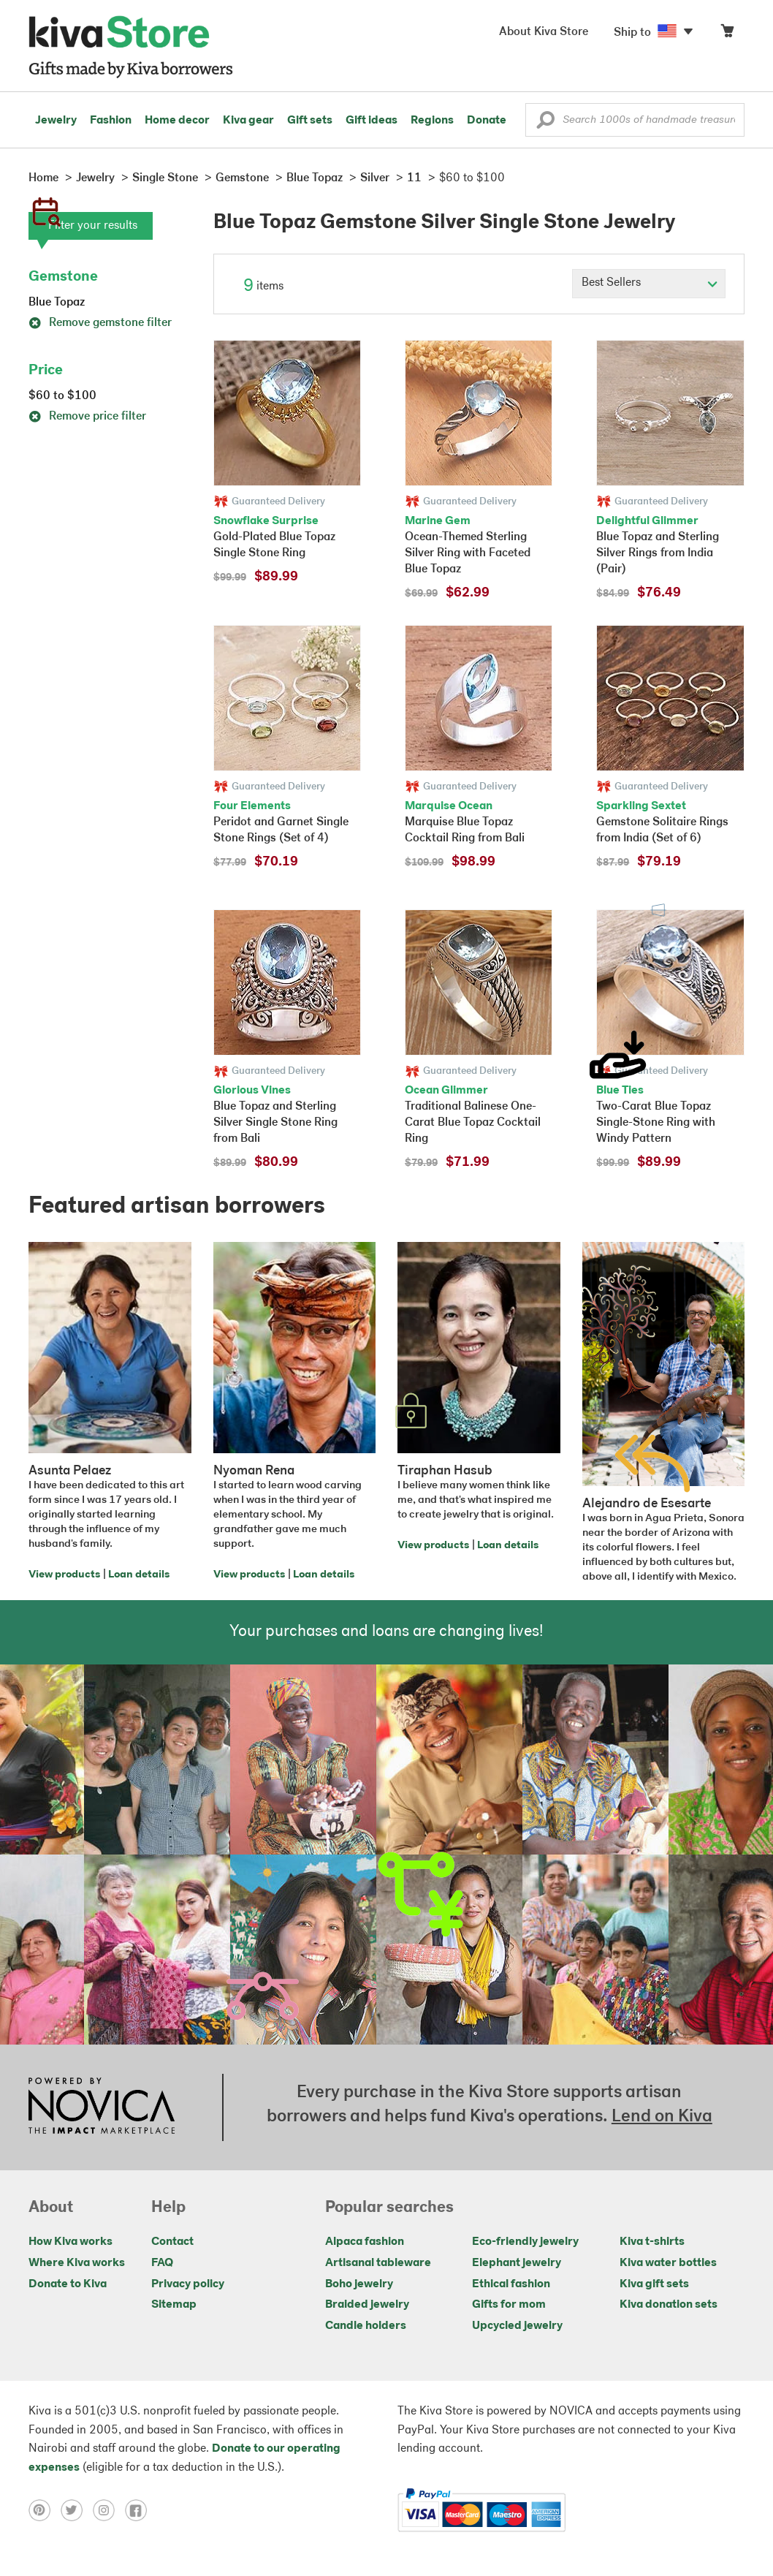 The image size is (773, 2576). What do you see at coordinates (619, 1057) in the screenshot?
I see `receive or accept an incoming item` at bounding box center [619, 1057].